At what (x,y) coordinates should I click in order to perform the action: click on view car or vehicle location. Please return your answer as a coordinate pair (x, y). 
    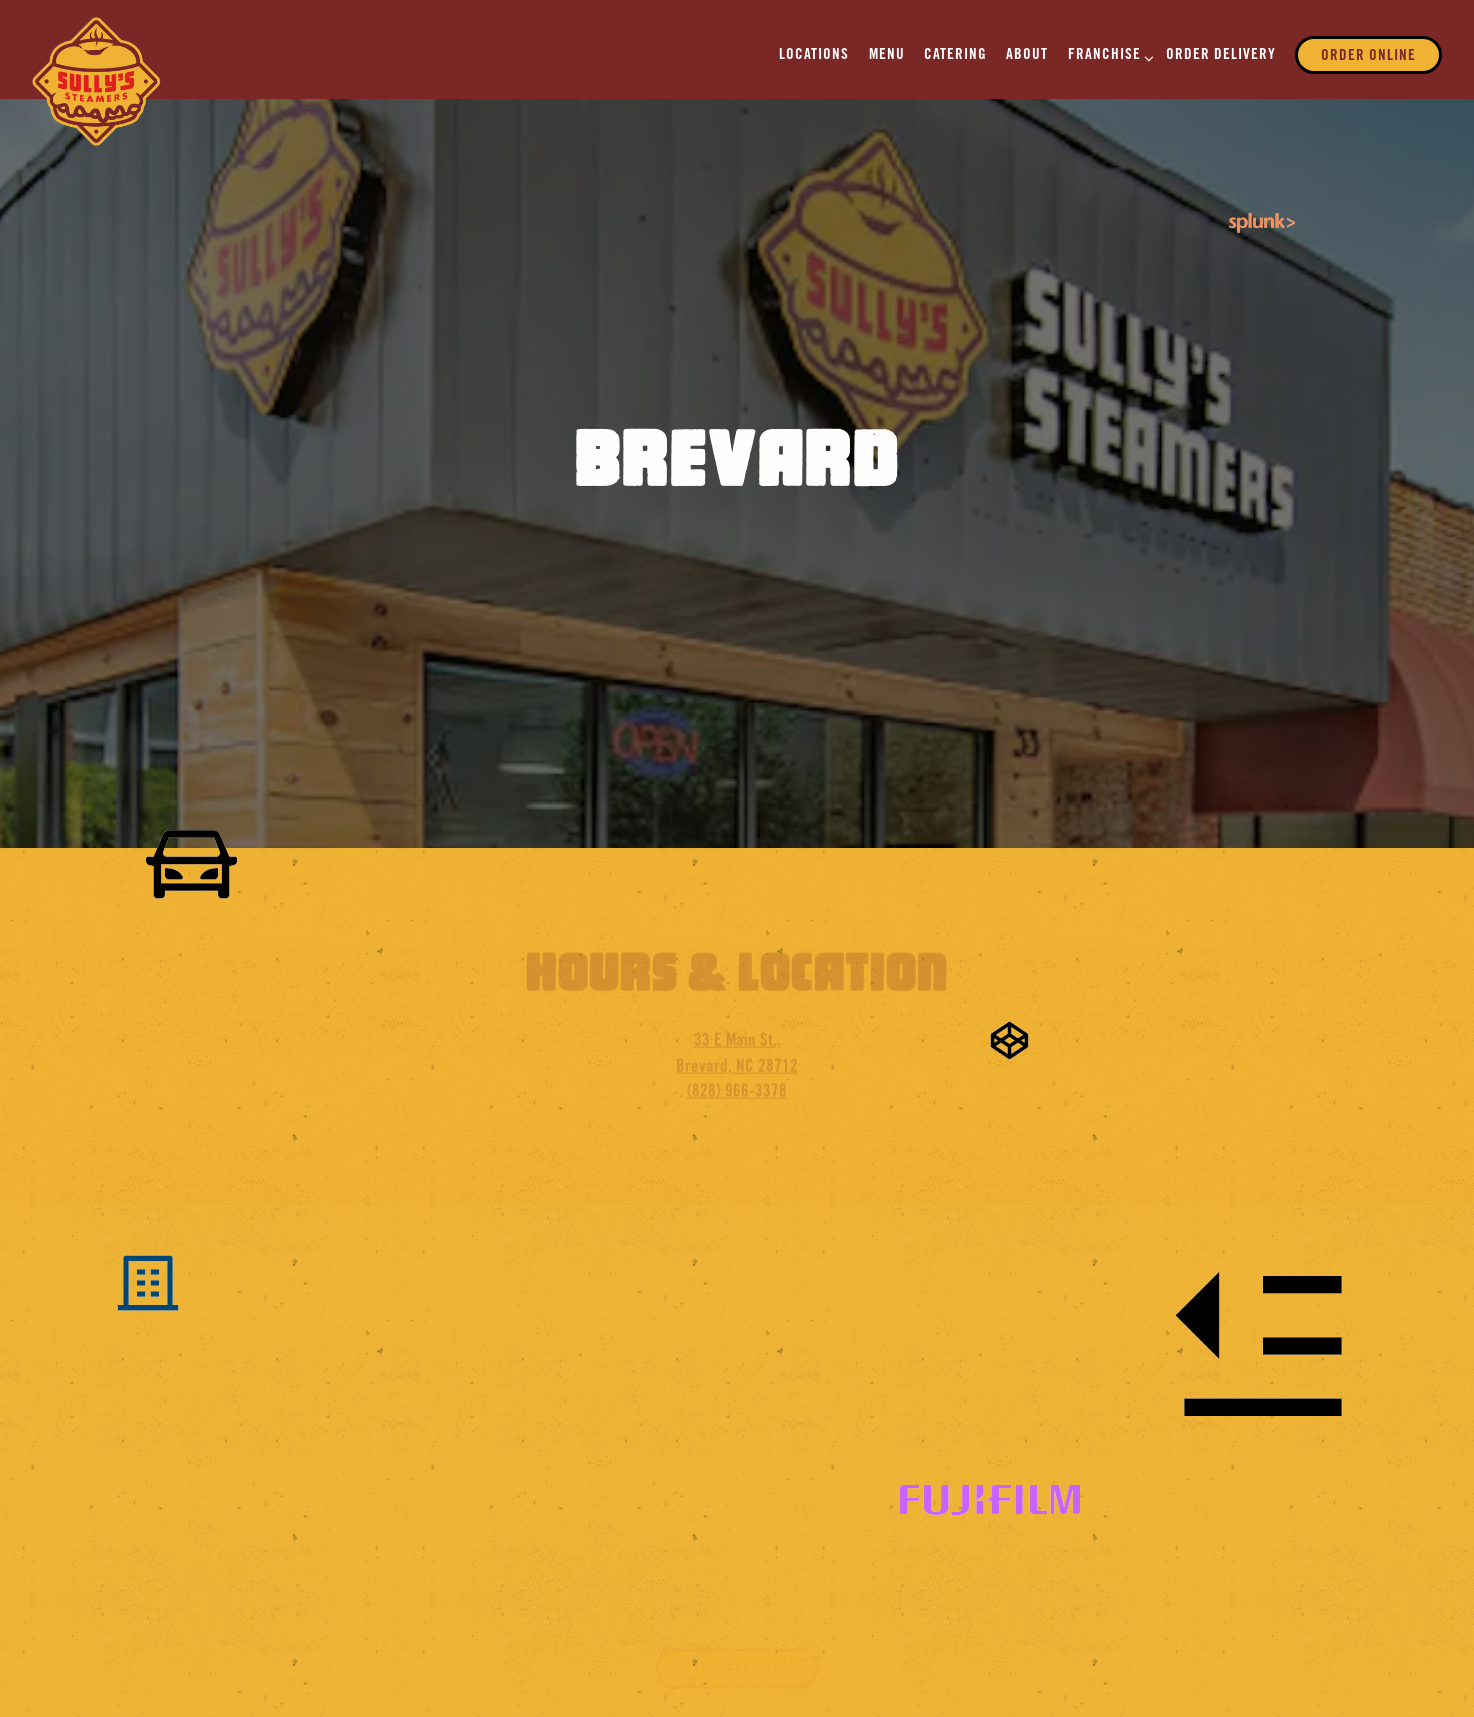
    Looking at the image, I should click on (191, 860).